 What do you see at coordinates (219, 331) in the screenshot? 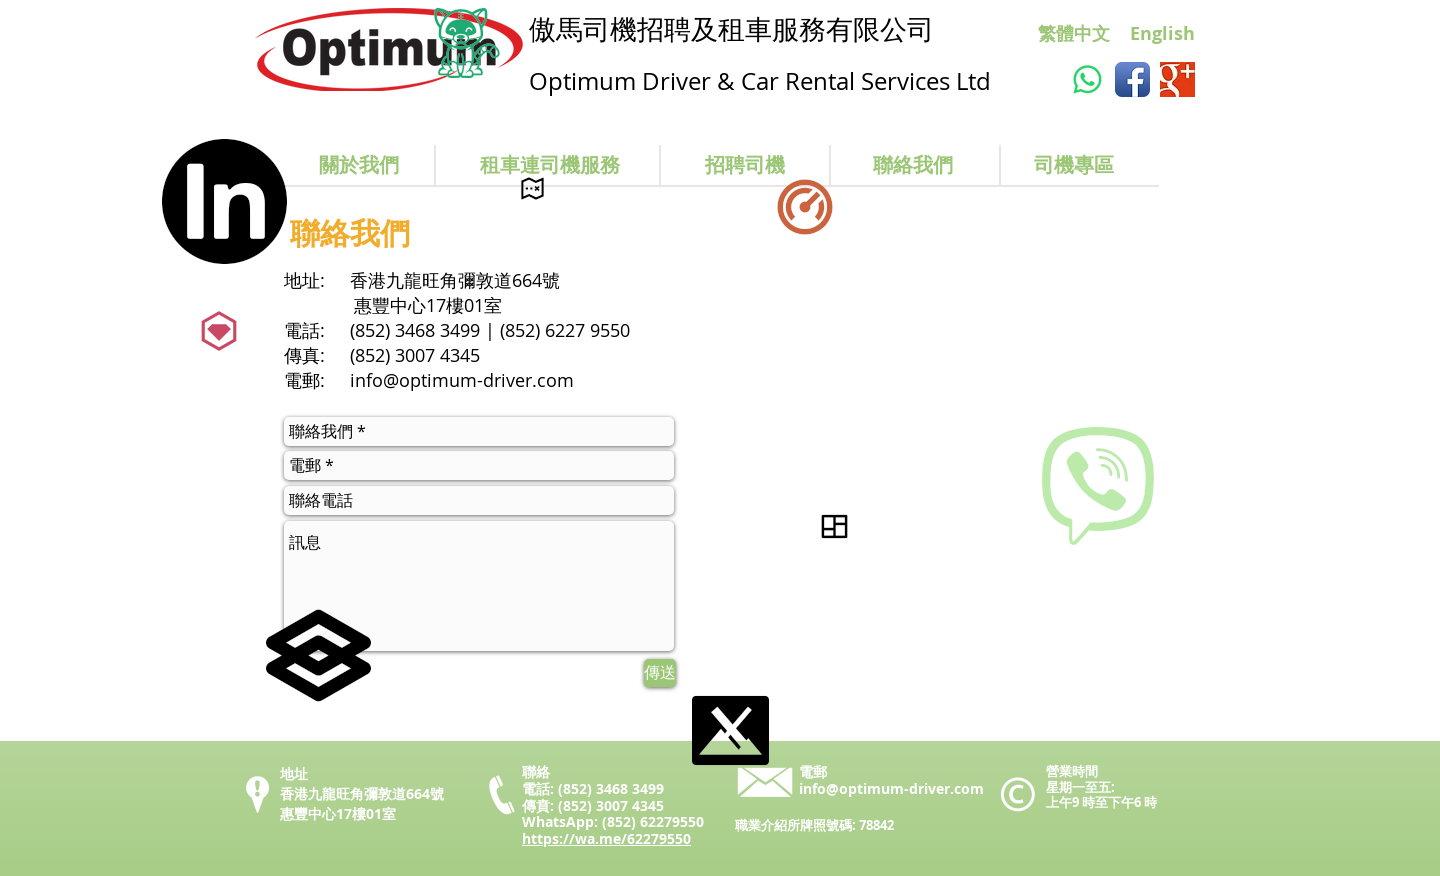
I see `visit the RubyGems package repository` at bounding box center [219, 331].